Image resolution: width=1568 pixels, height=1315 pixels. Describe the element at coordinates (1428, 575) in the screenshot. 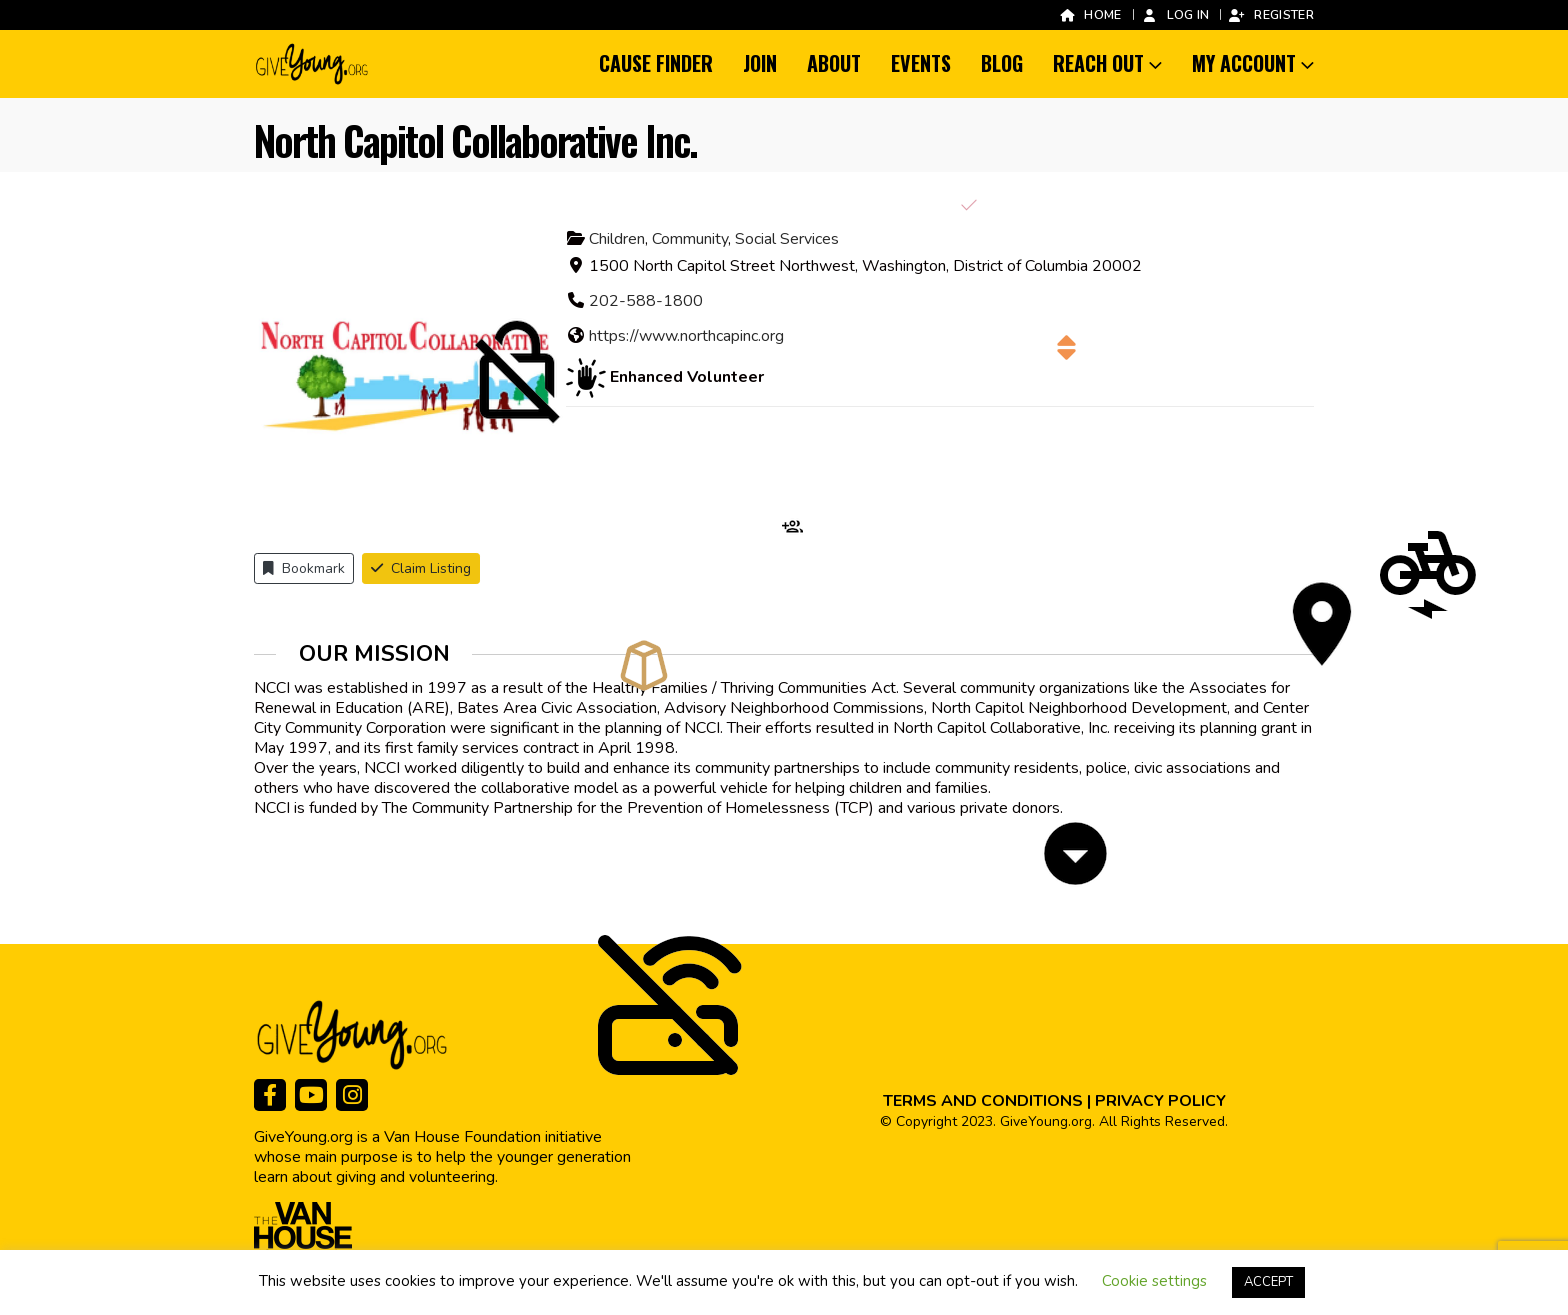

I see `find nearby electric bike rentals` at that location.